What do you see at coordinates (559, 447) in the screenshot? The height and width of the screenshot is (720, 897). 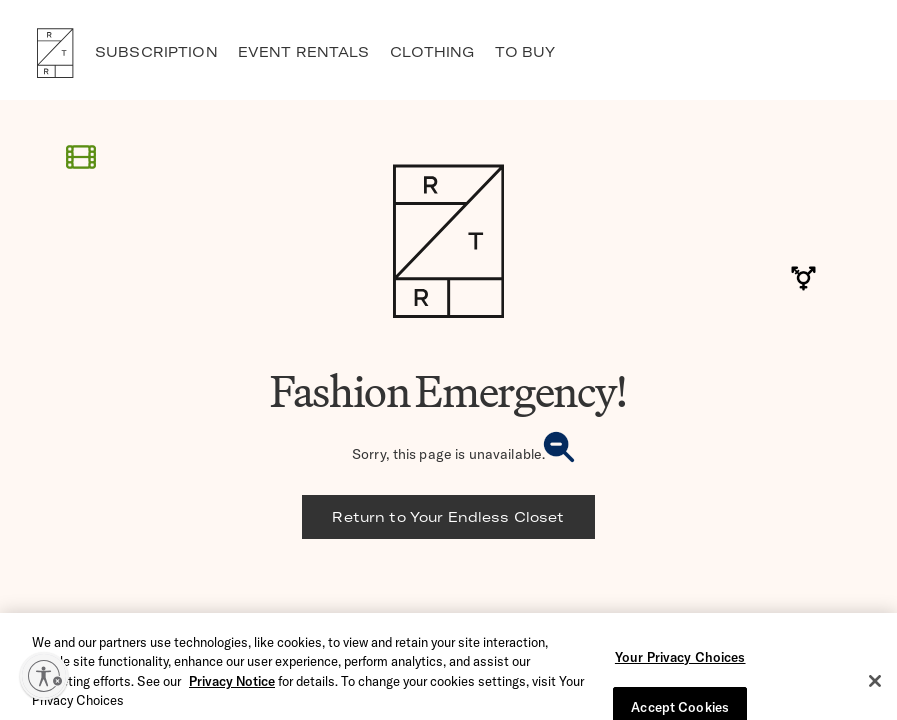 I see `zoom out` at bounding box center [559, 447].